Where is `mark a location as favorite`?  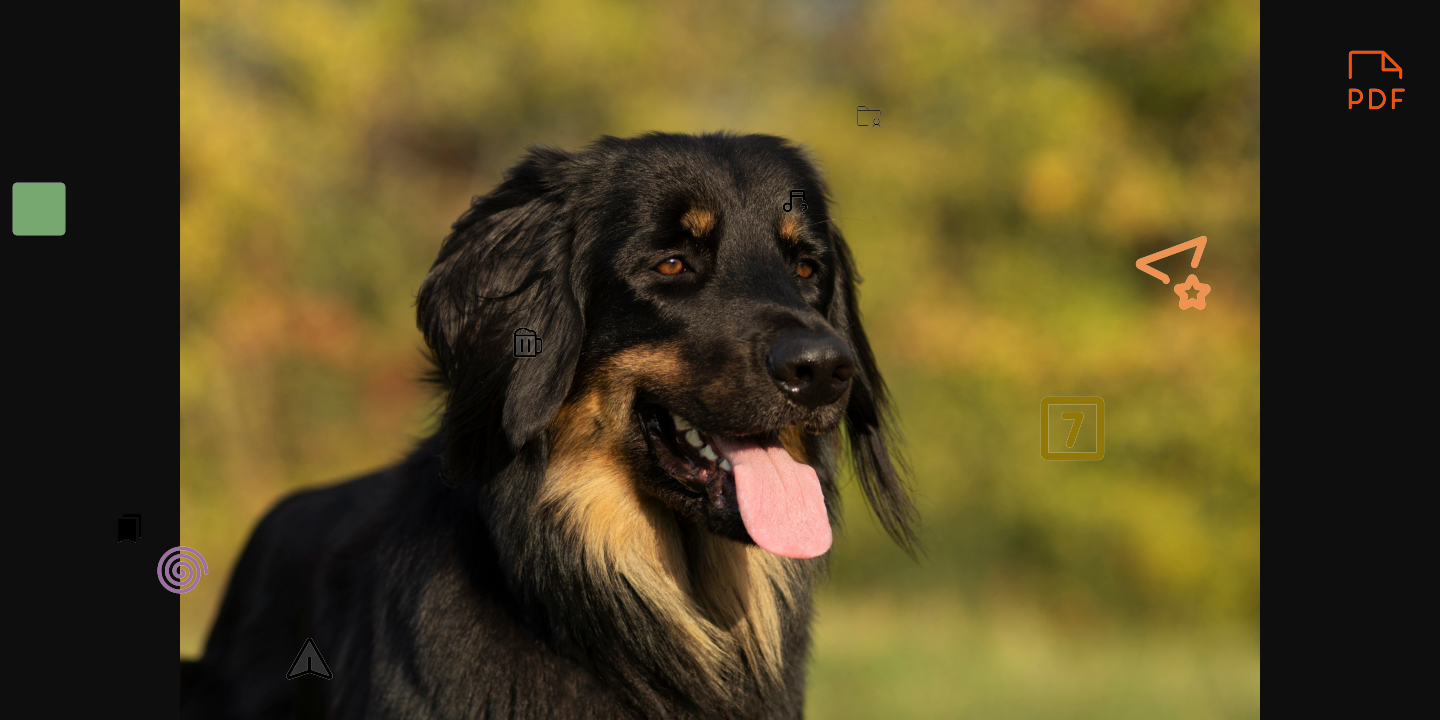
mark a location as favorite is located at coordinates (1172, 271).